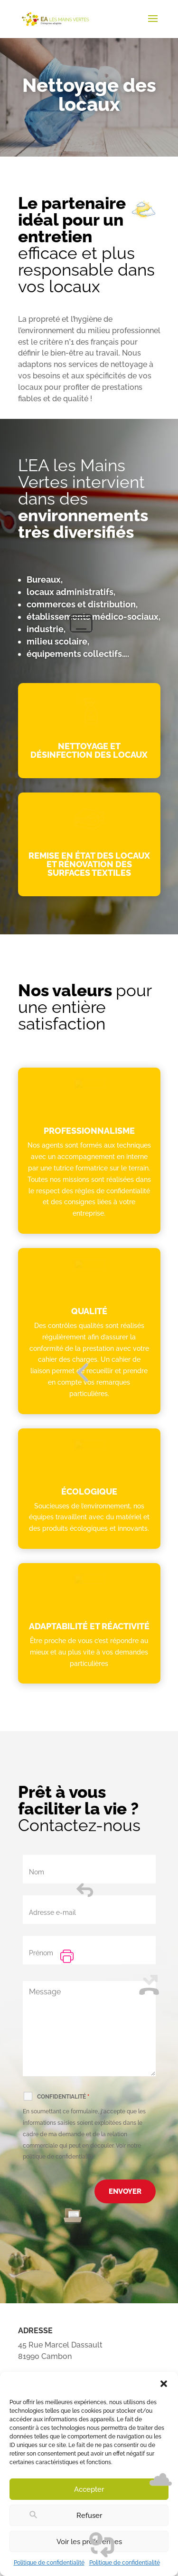  Describe the element at coordinates (149, 1983) in the screenshot. I see `indicates a missed phone call` at that location.